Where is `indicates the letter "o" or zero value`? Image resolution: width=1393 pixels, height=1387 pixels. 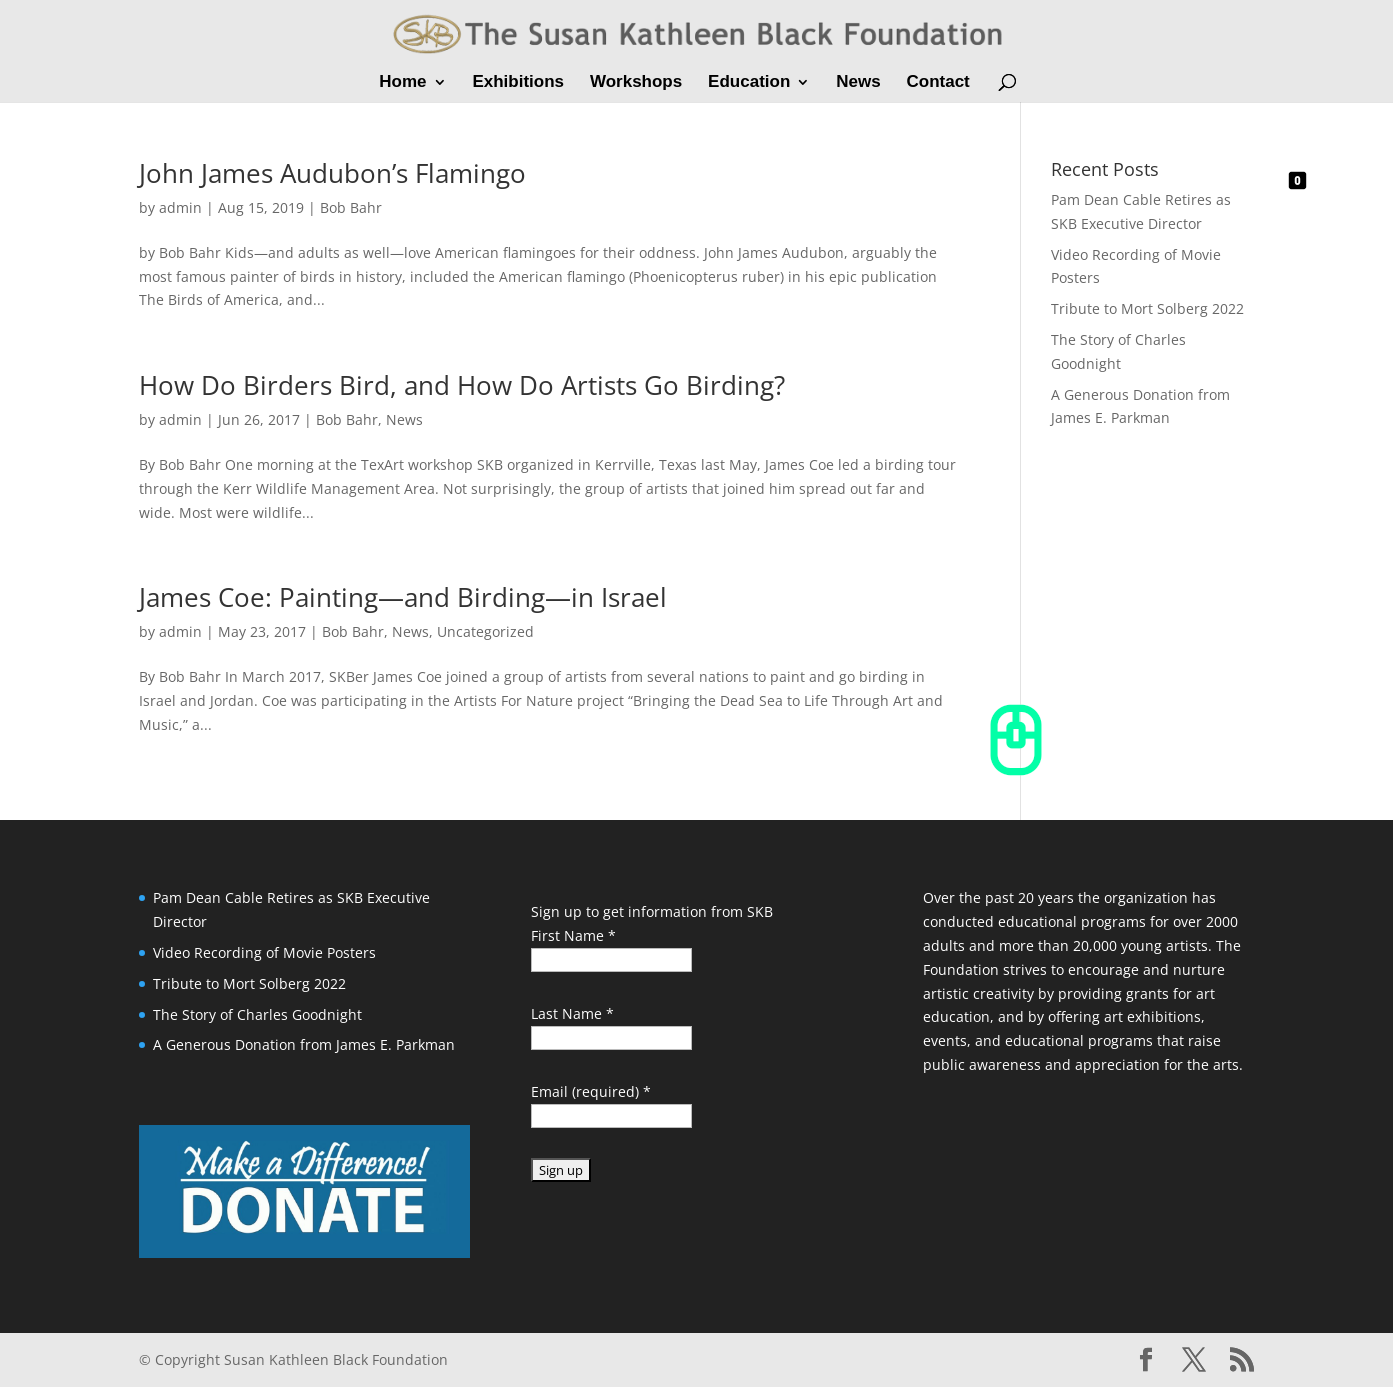 indicates the letter "o" or zero value is located at coordinates (1297, 180).